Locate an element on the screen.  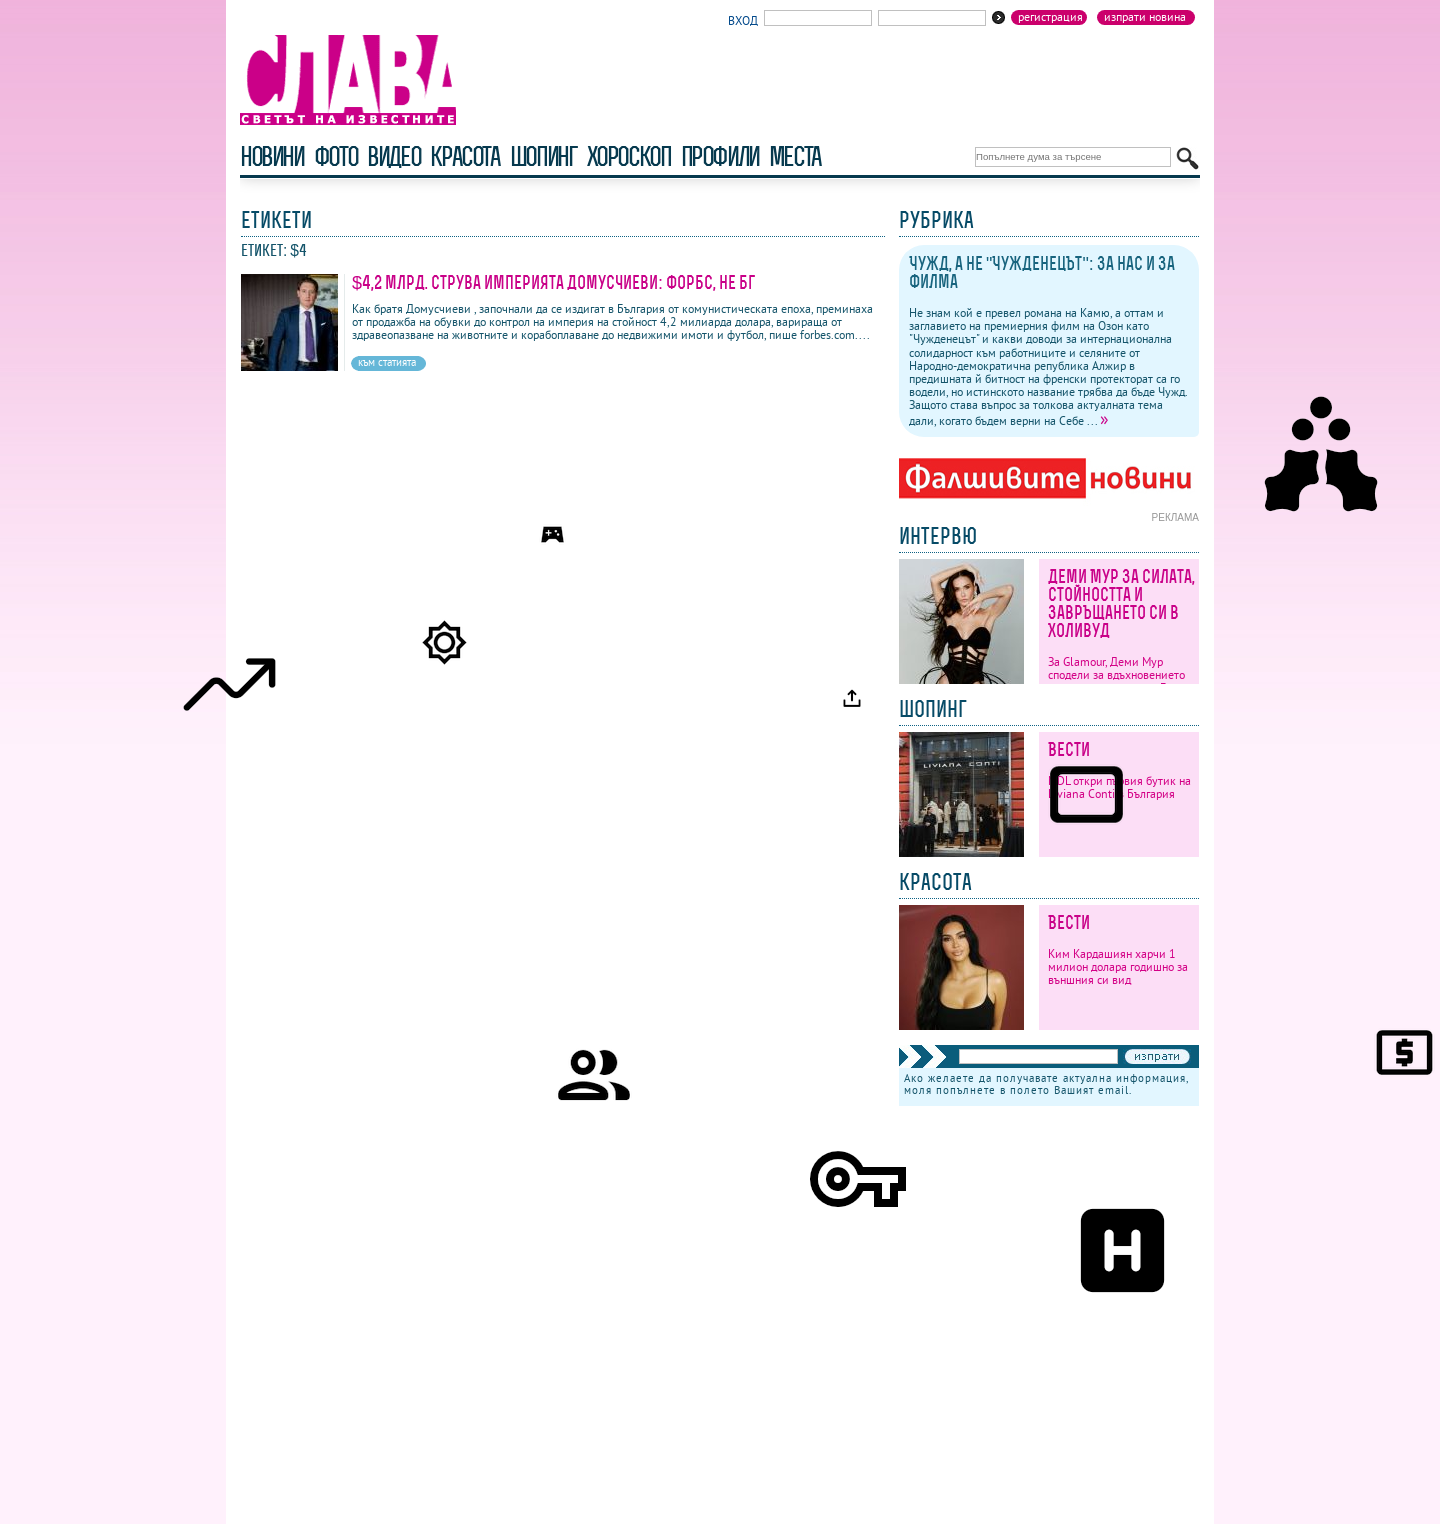
access gaming or esports features is located at coordinates (552, 534).